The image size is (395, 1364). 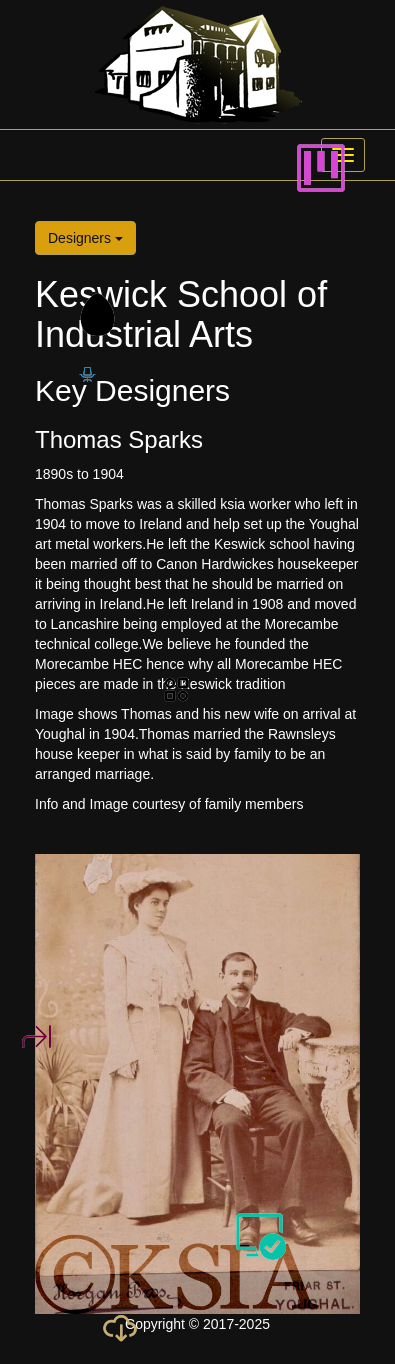 I want to click on indicates egg or egg-related content, so click(x=97, y=314).